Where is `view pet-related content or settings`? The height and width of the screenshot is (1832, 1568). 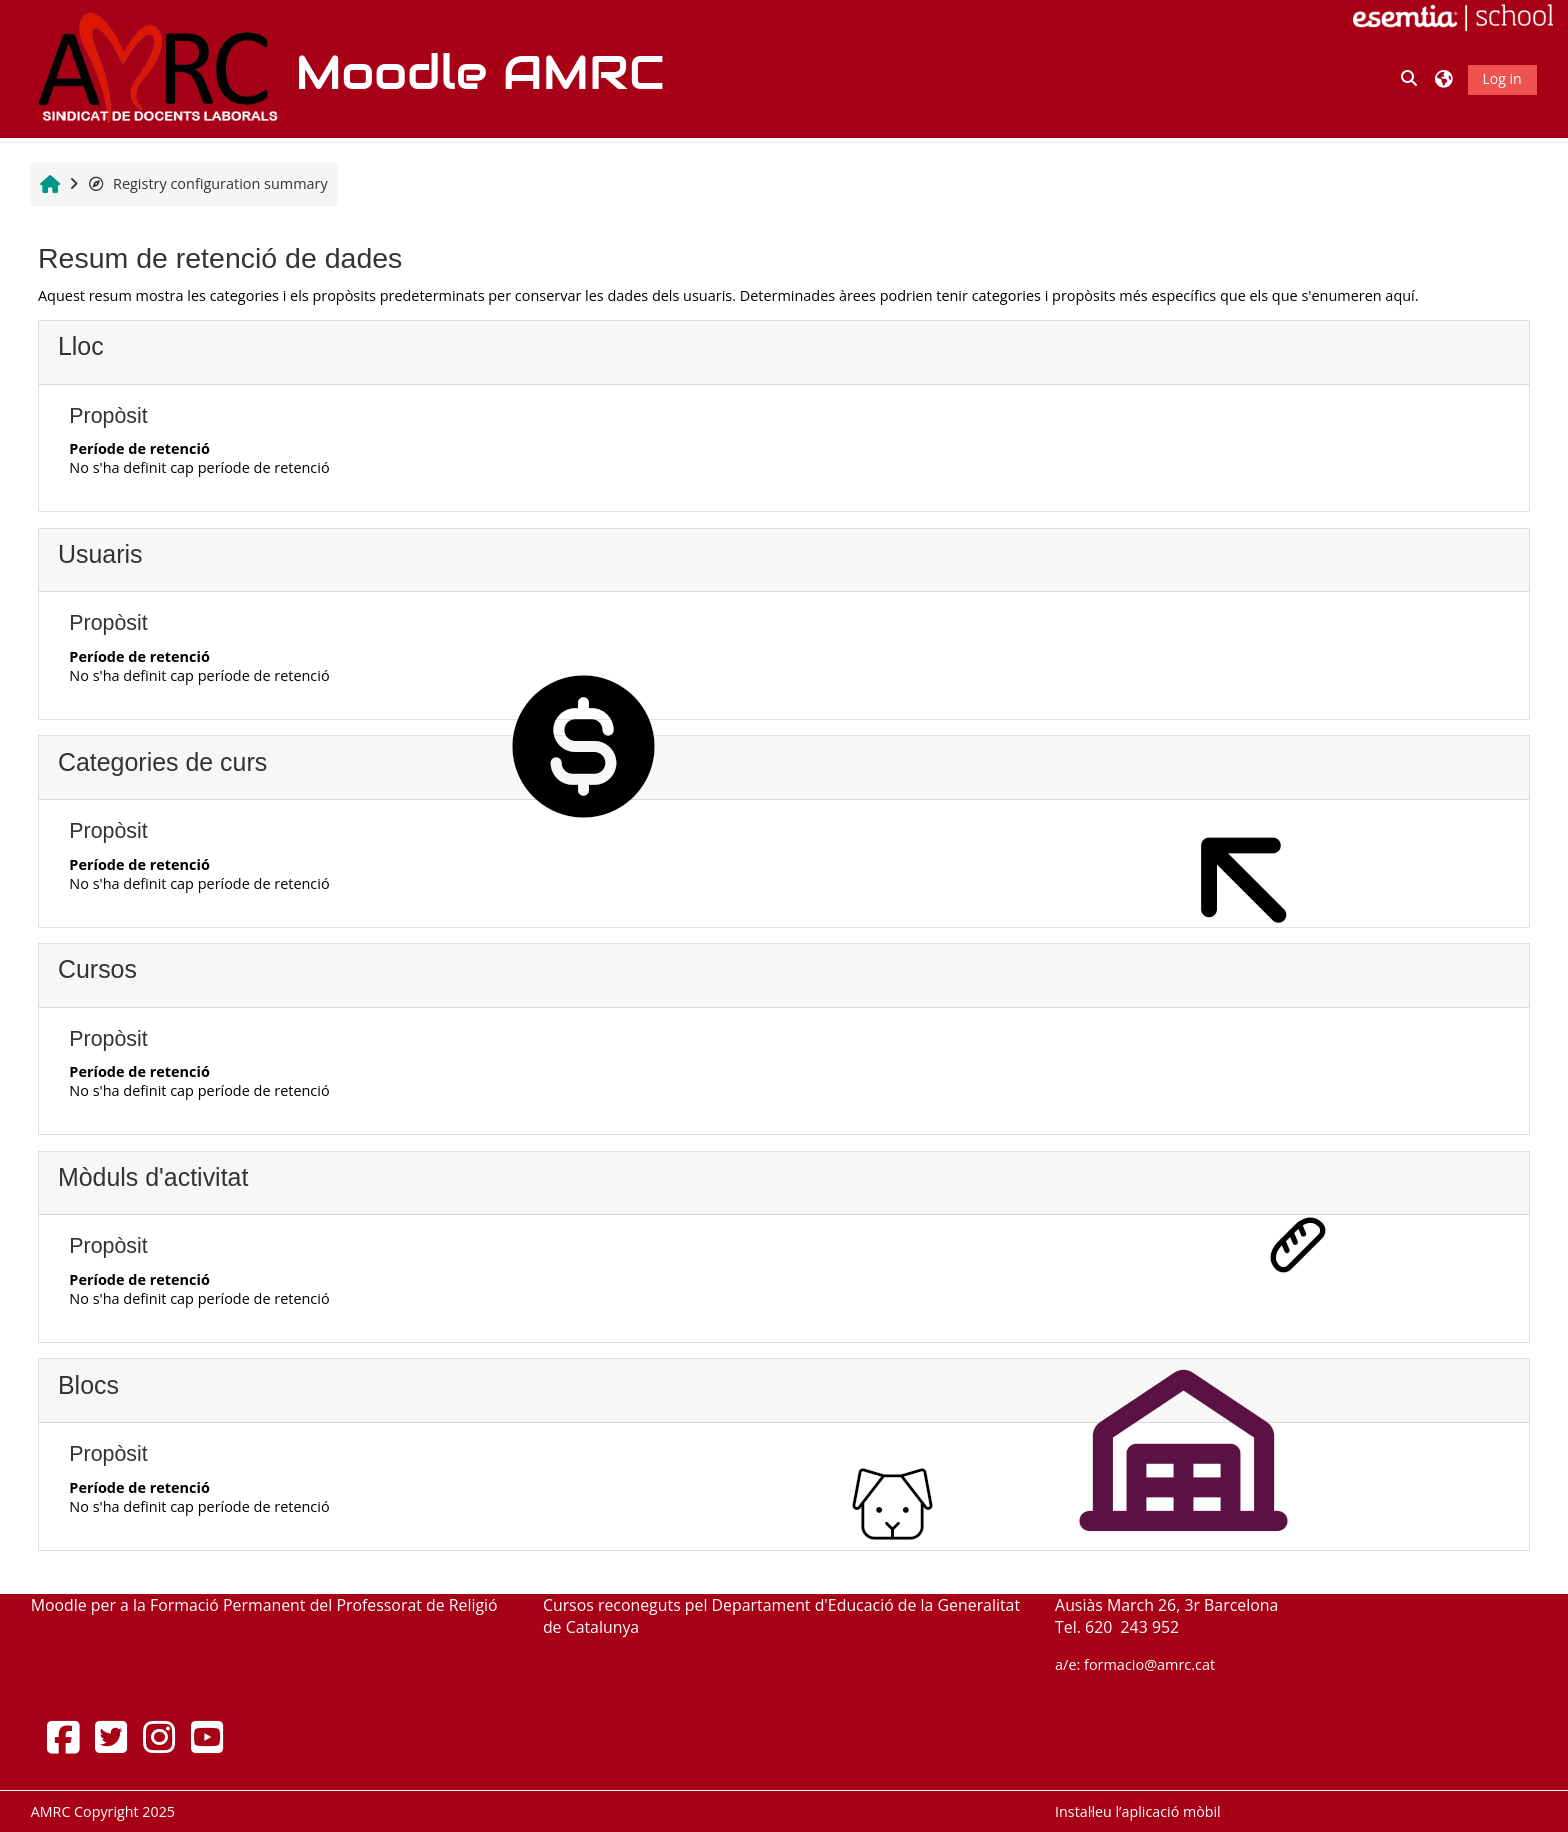
view pet-related content or settings is located at coordinates (892, 1505).